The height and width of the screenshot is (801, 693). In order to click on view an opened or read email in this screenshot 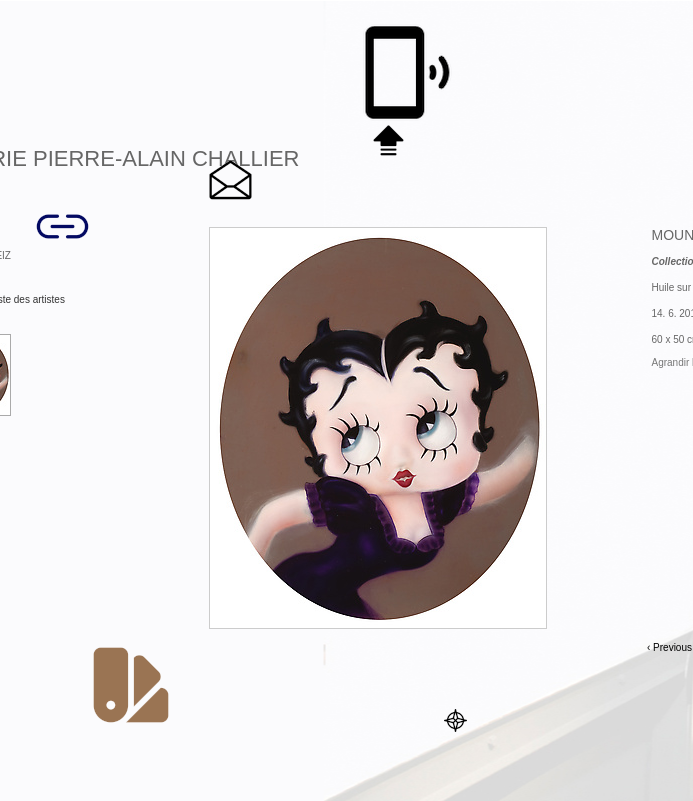, I will do `click(230, 181)`.